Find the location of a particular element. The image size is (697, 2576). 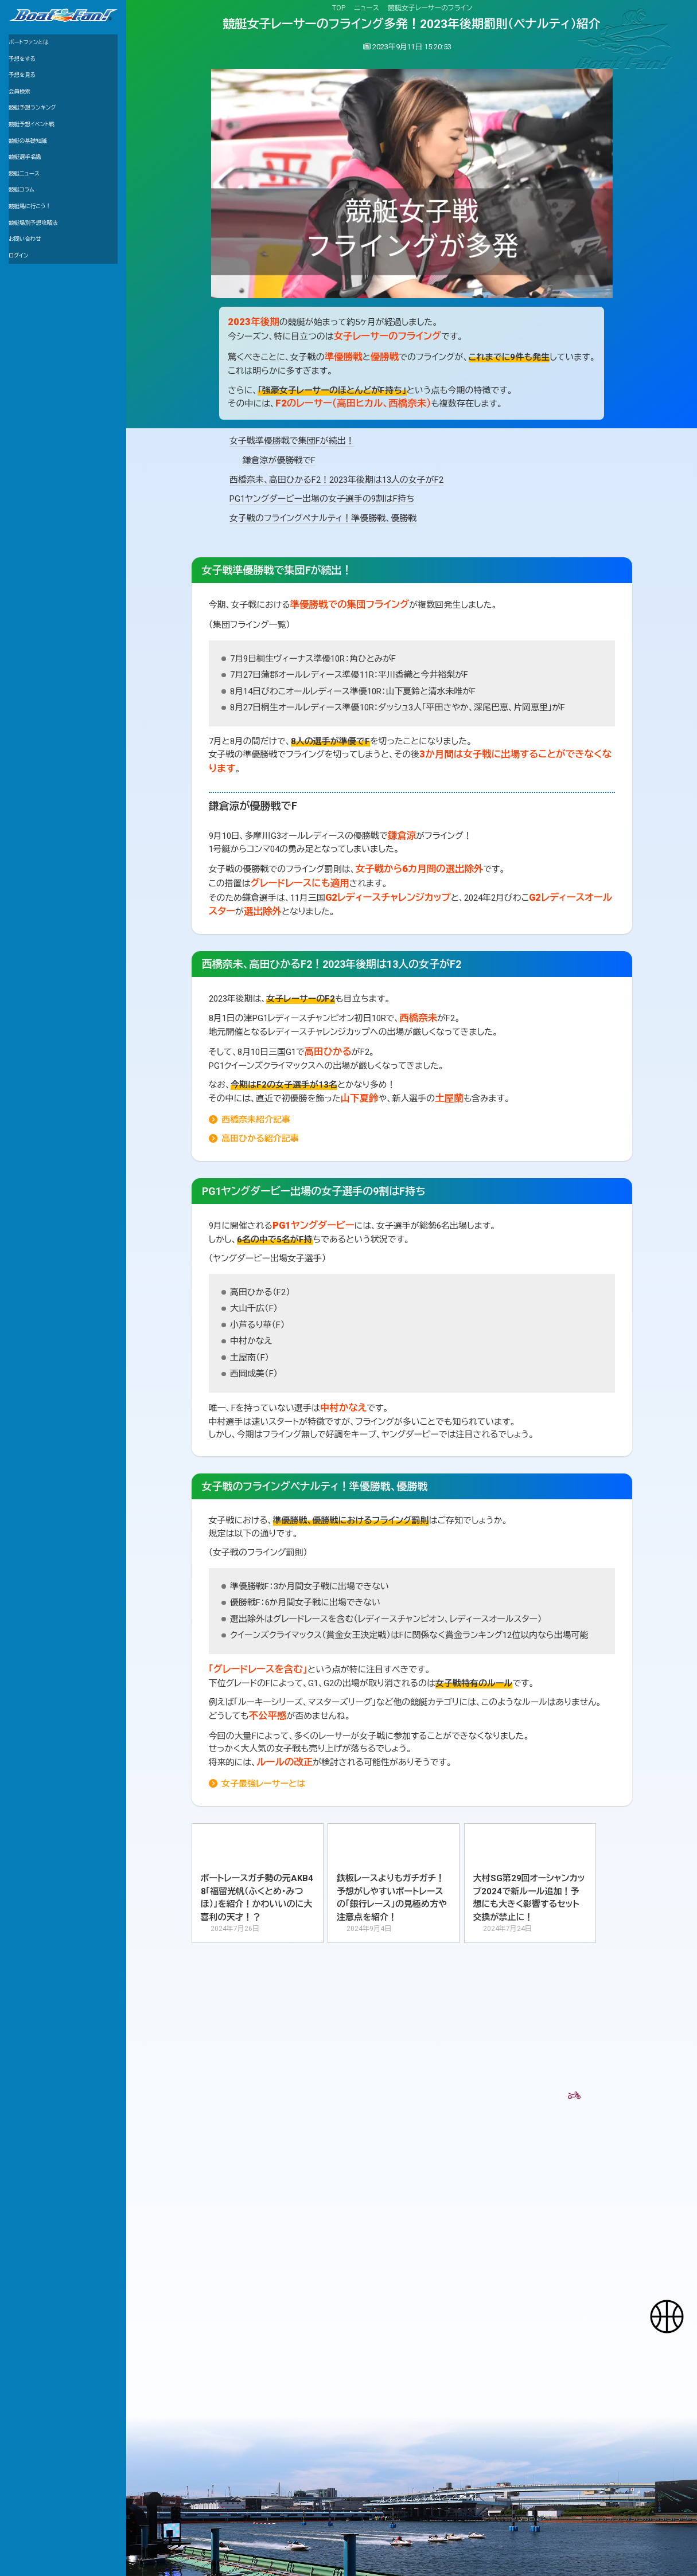

access sports or basketball-related content is located at coordinates (667, 2316).